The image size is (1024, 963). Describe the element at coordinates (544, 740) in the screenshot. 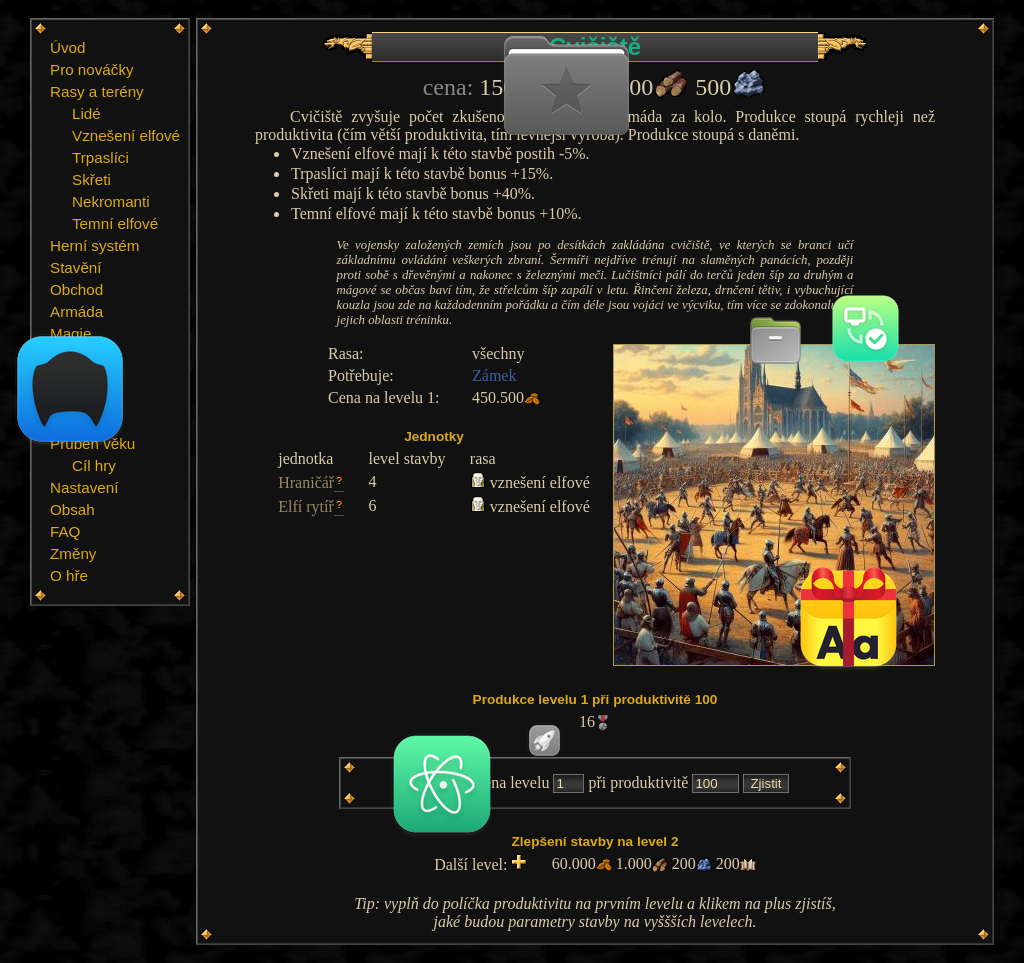

I see `open the games app or game center` at that location.